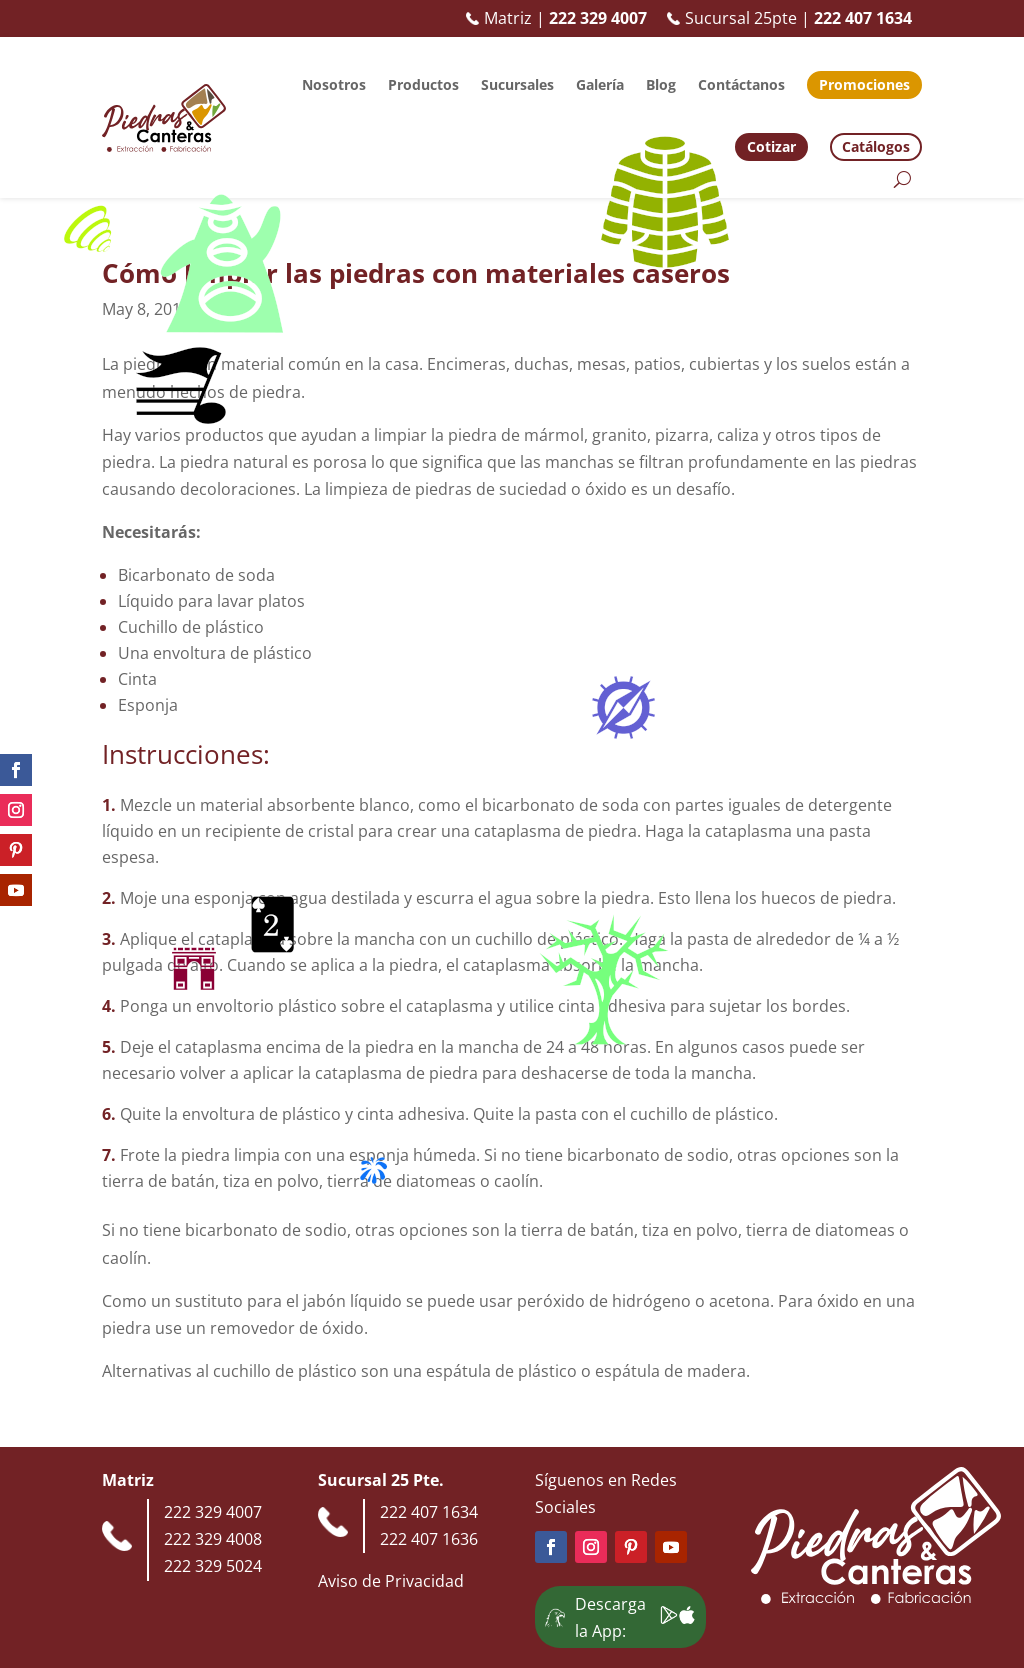 This screenshot has height=1668, width=1024. What do you see at coordinates (272, 924) in the screenshot?
I see `two of spades playing card` at bounding box center [272, 924].